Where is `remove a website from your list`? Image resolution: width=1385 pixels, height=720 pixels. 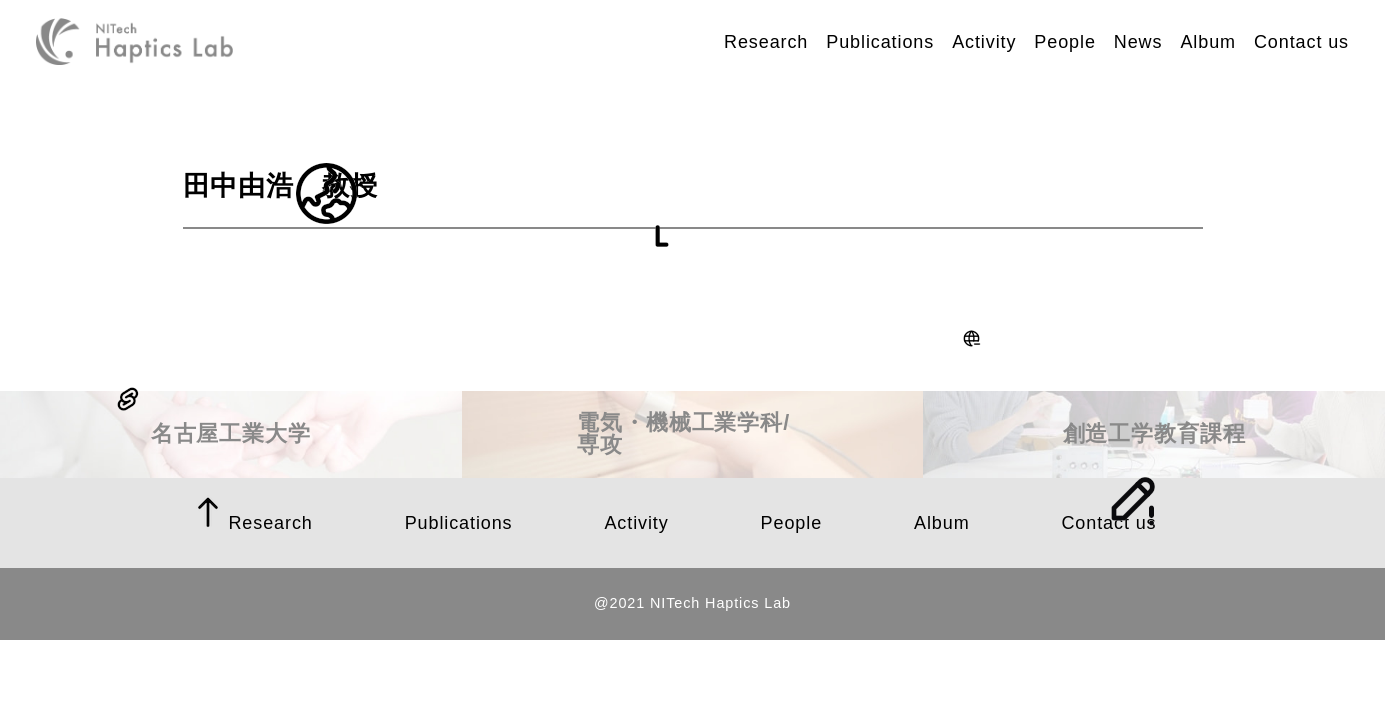 remove a website from your list is located at coordinates (971, 338).